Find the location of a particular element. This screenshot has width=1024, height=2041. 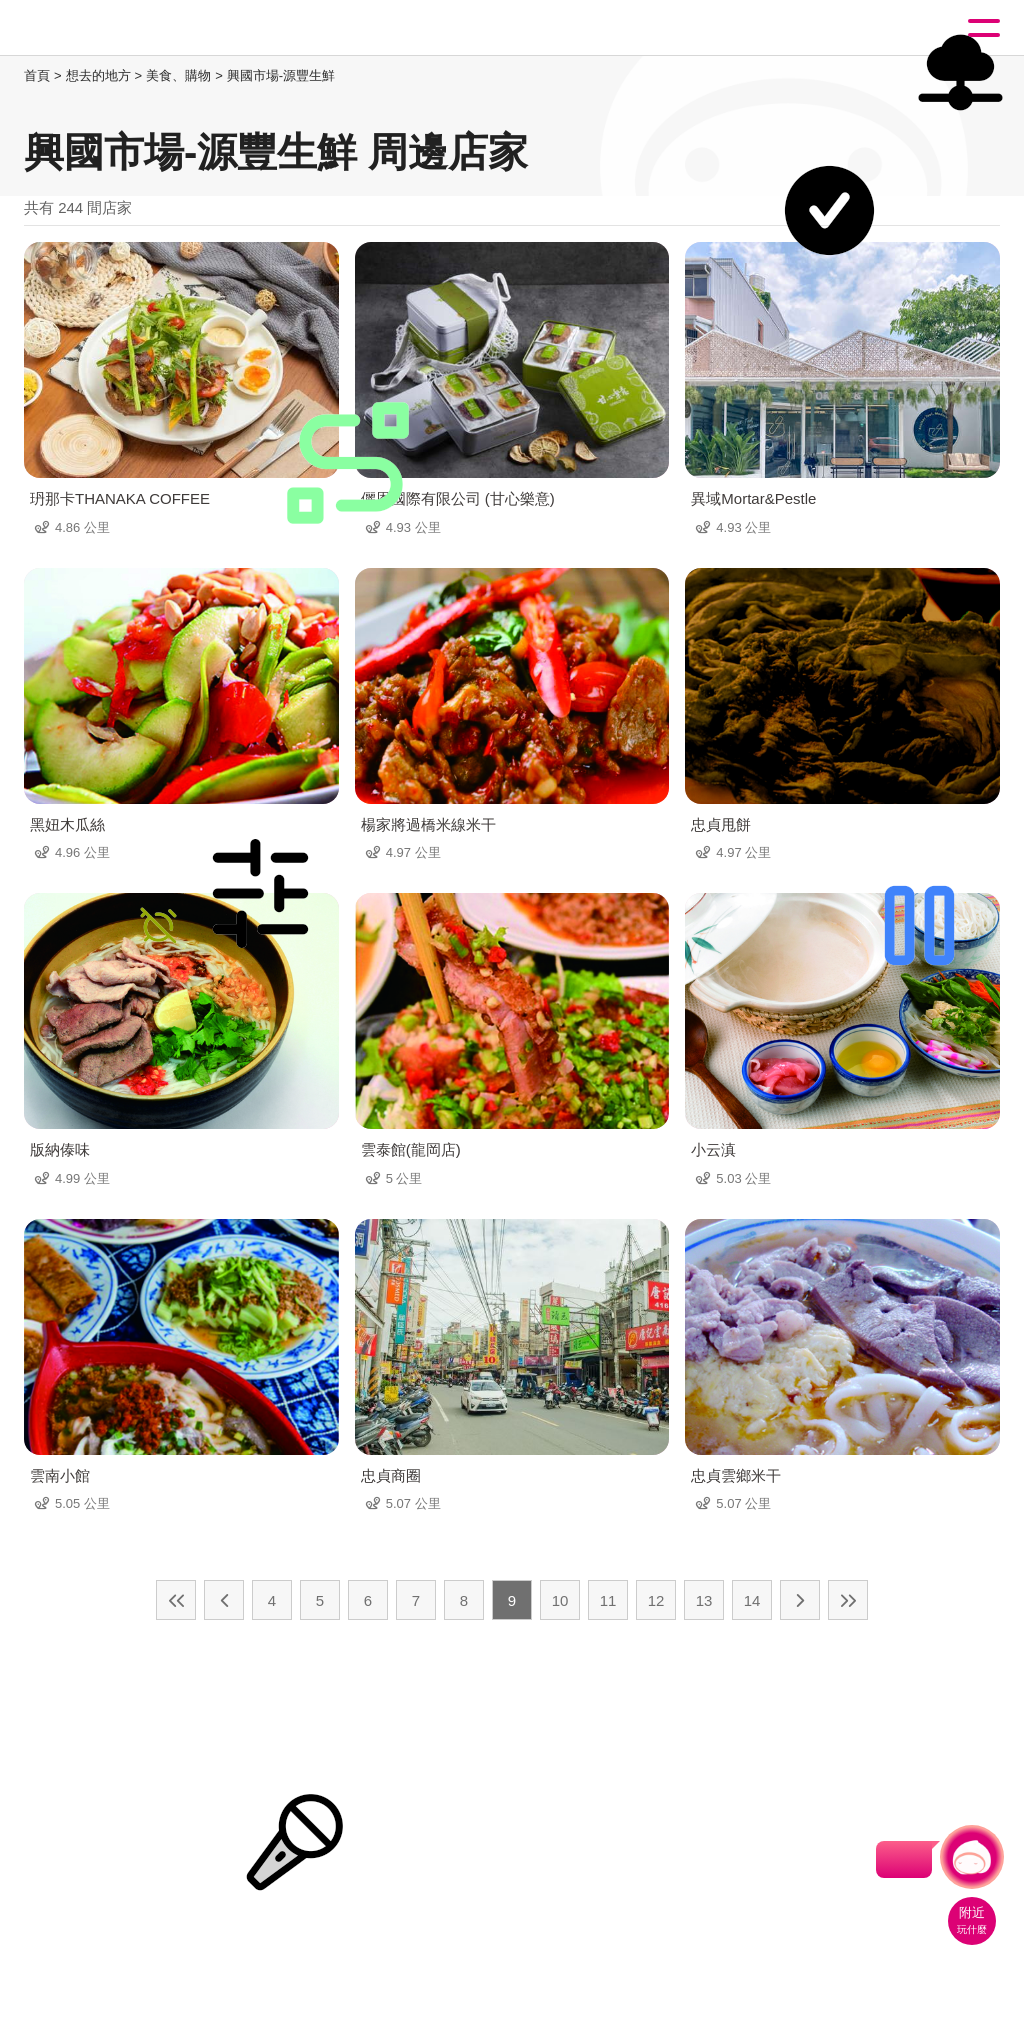

cloud data sync status is located at coordinates (960, 72).